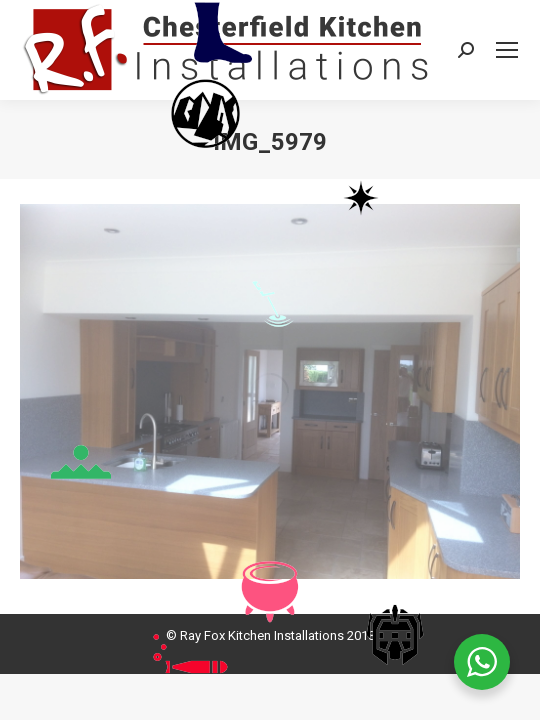  I want to click on launch torpedo attack in naval combat game, so click(190, 667).